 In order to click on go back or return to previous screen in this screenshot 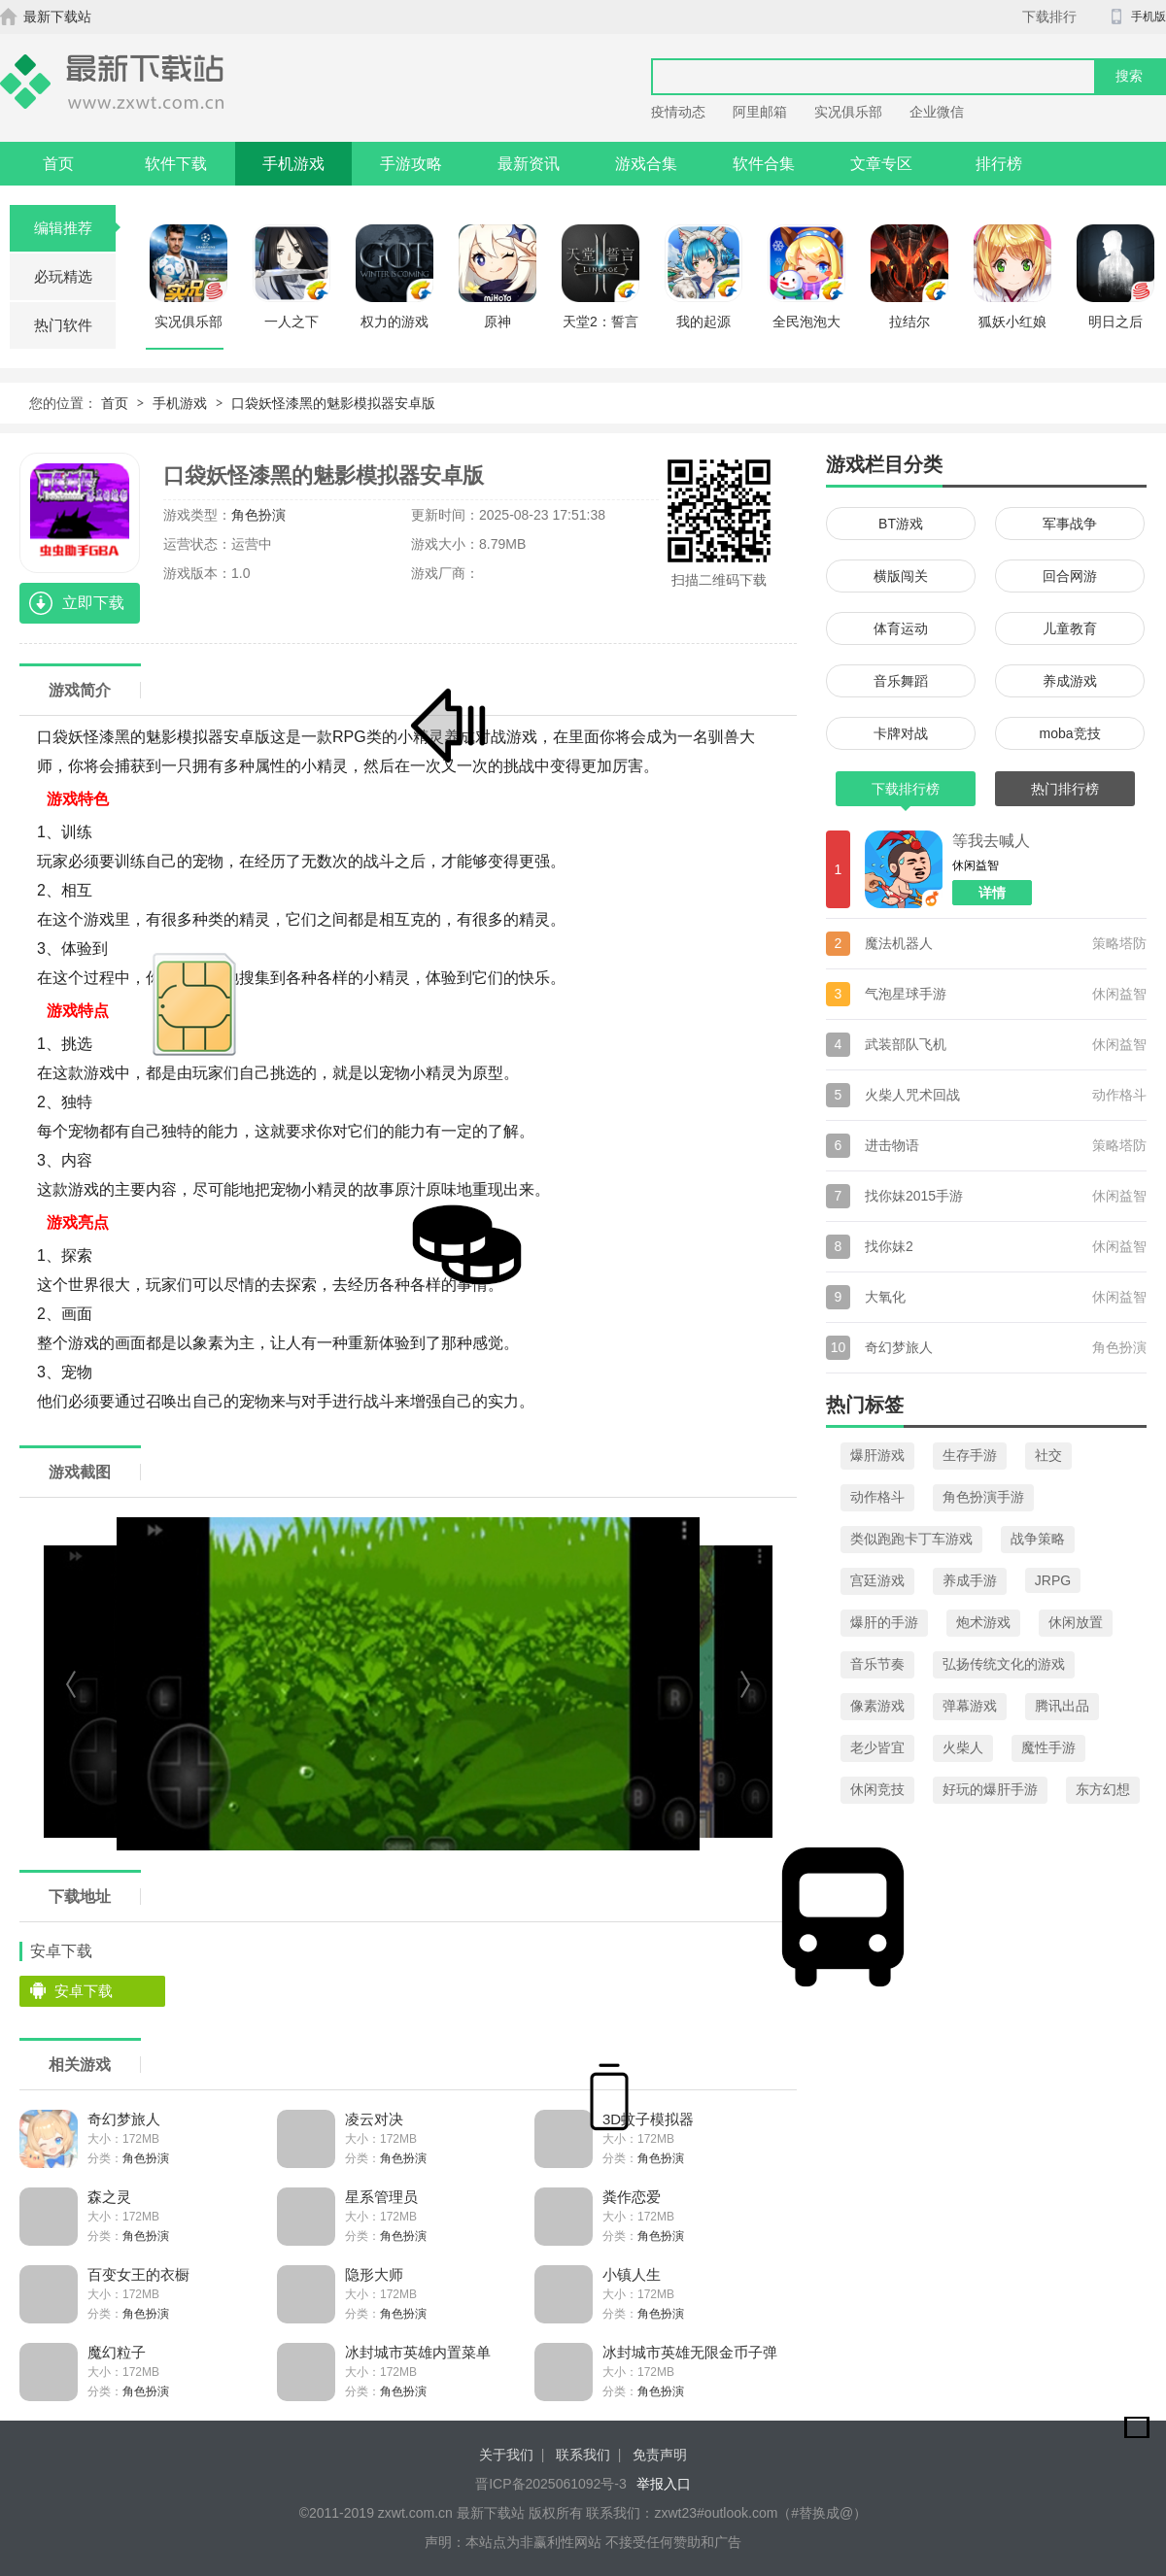, I will do `click(451, 726)`.